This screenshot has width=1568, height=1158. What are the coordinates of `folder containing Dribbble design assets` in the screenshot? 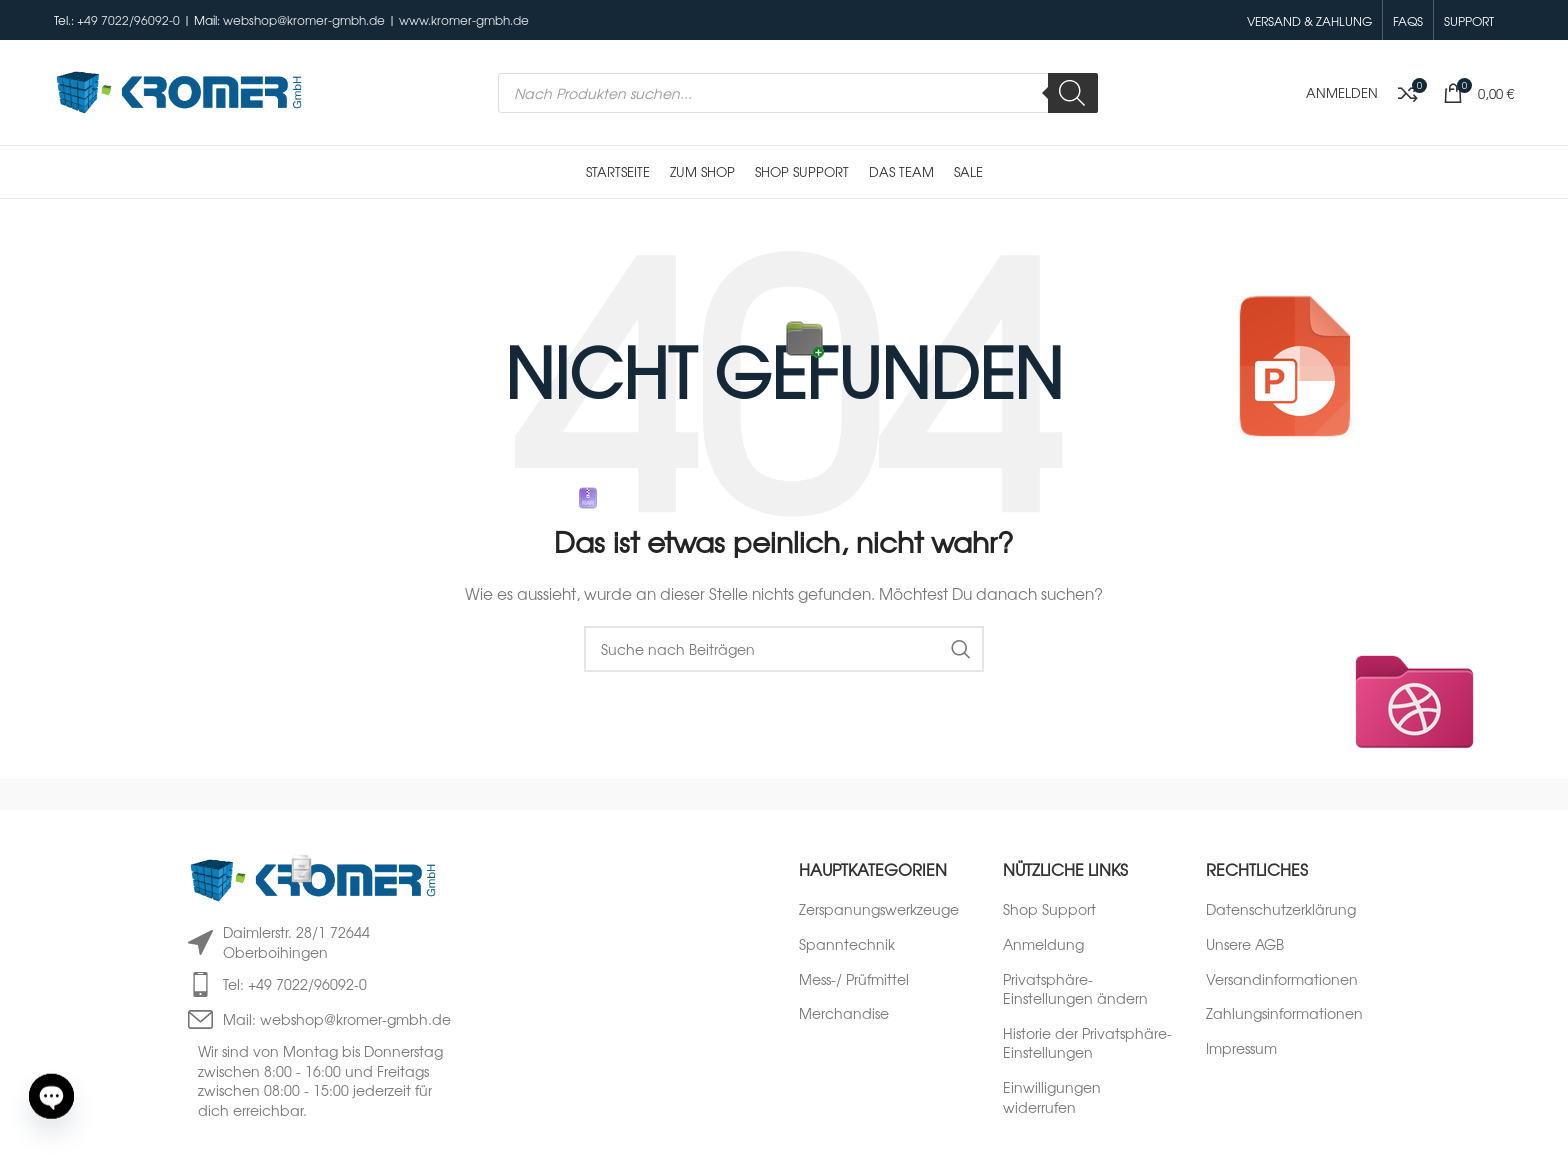 It's located at (1414, 705).